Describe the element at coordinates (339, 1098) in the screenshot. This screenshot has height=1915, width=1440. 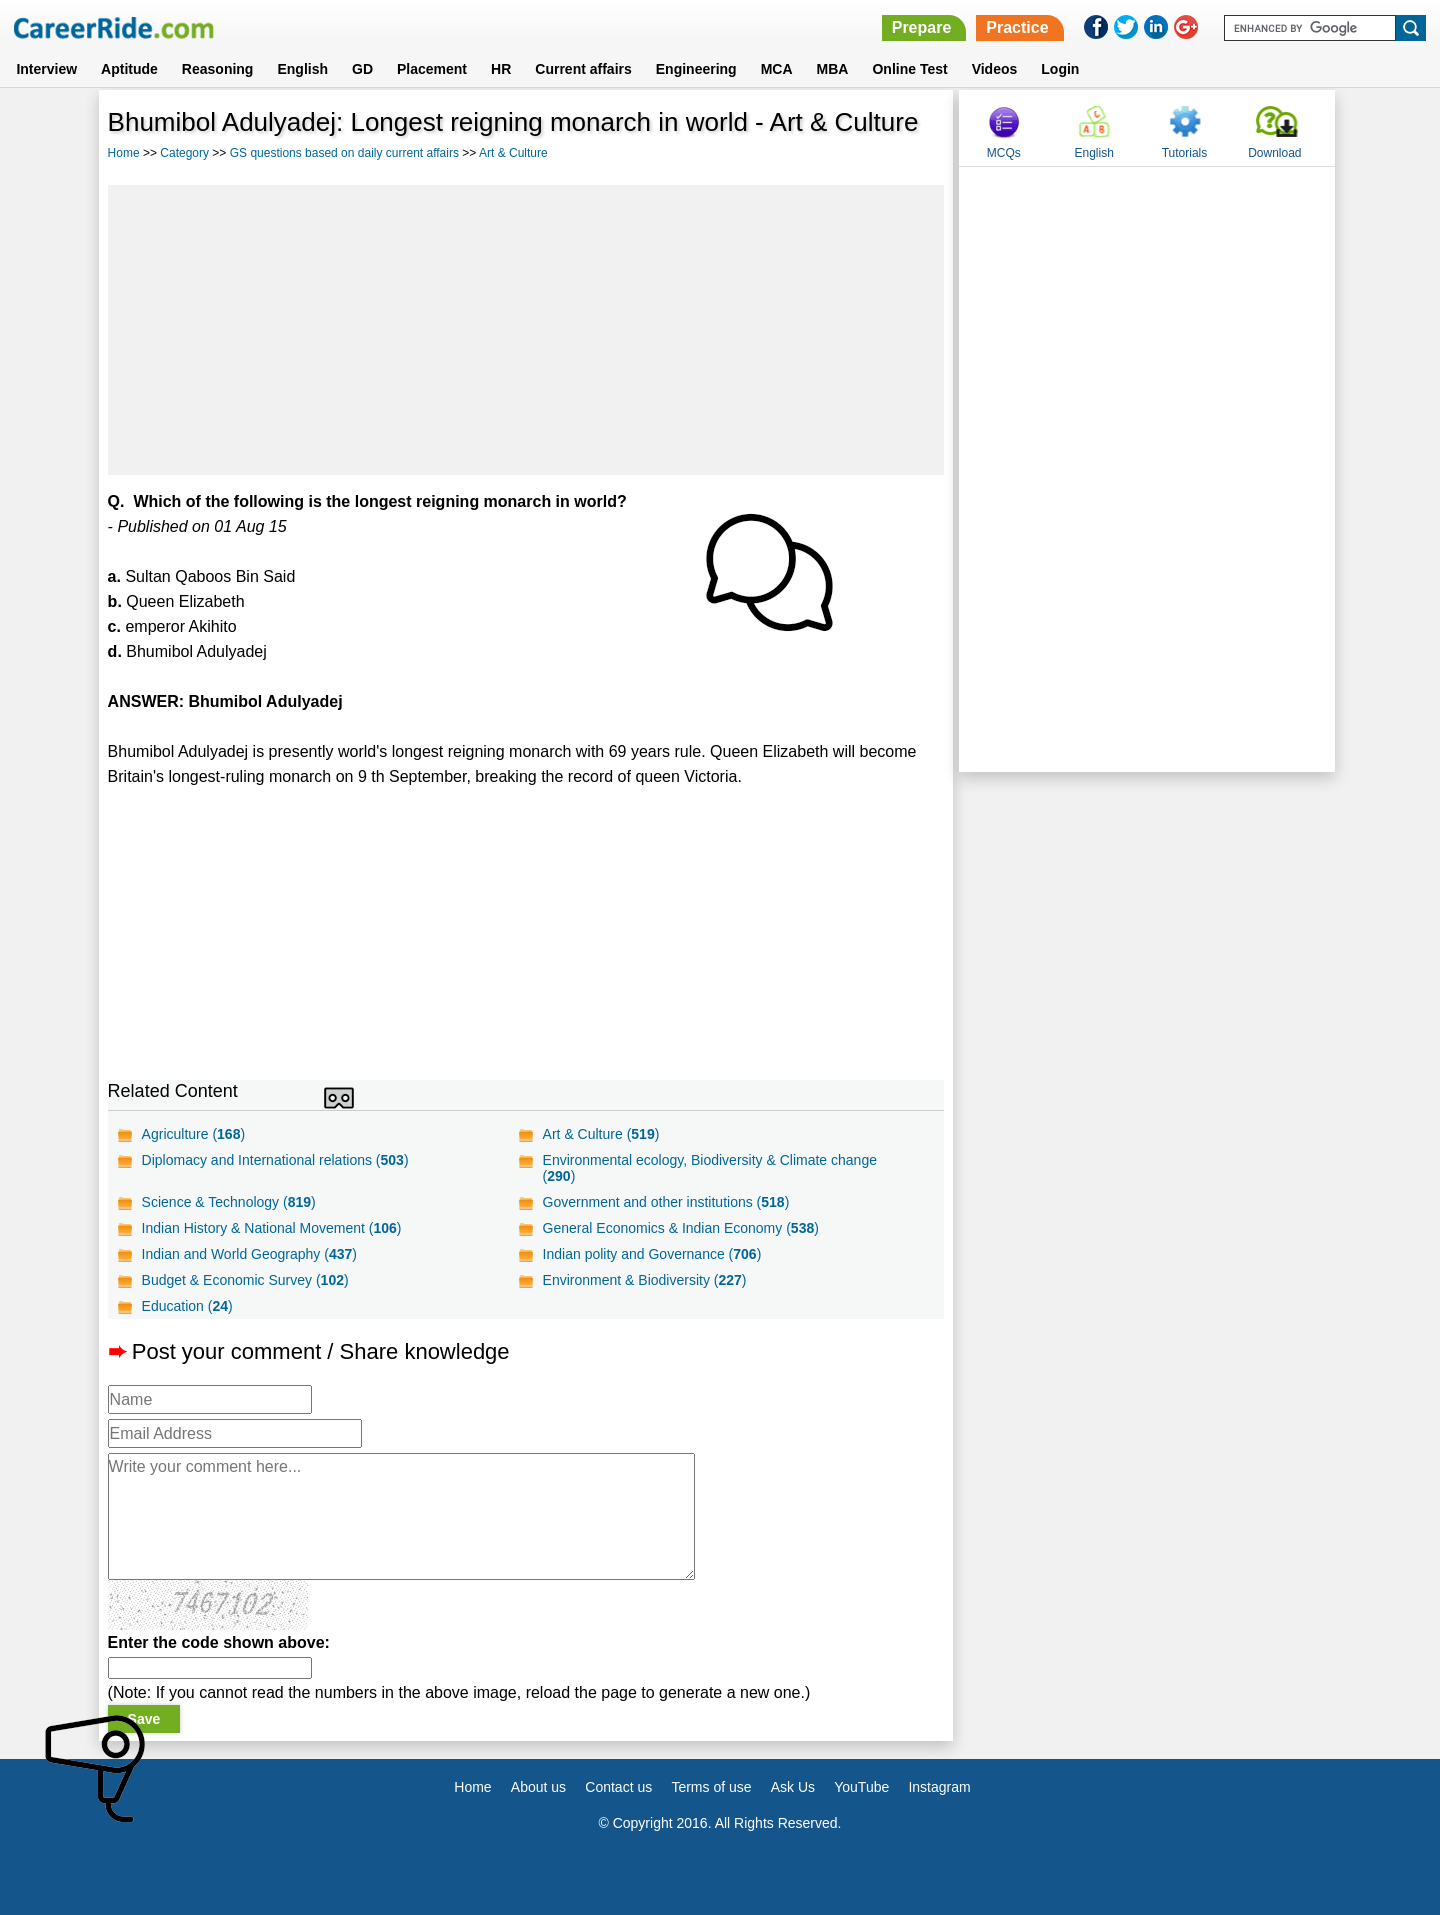
I see `launch virtual reality or VR mode` at that location.